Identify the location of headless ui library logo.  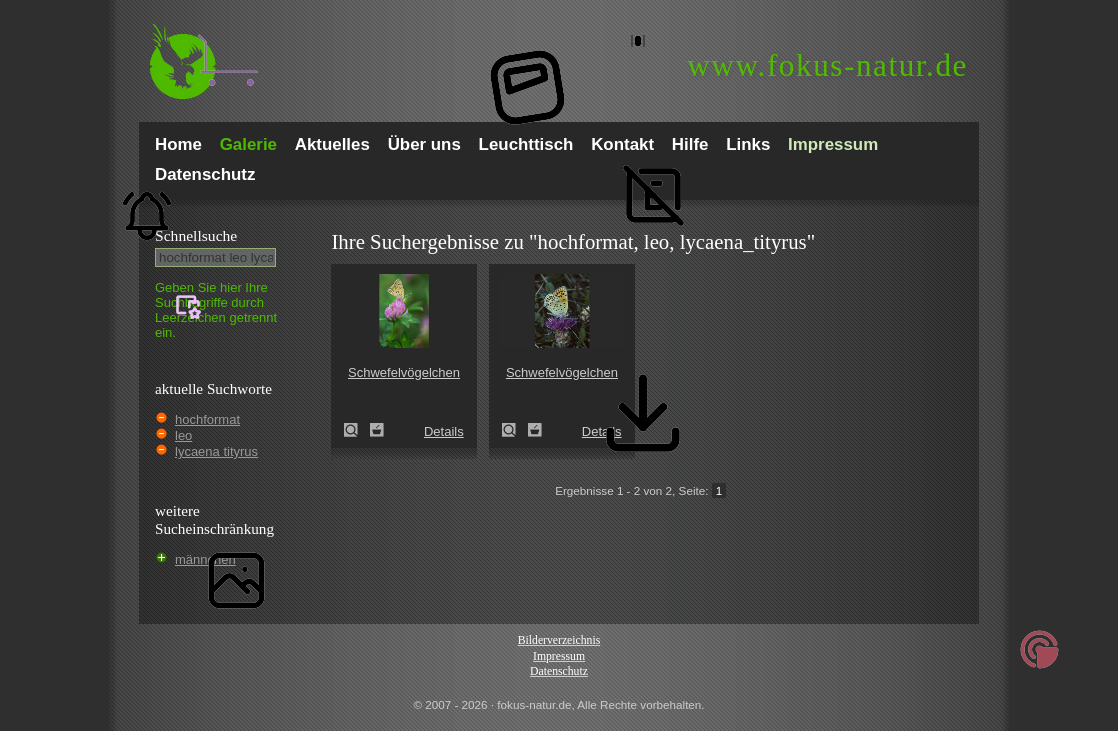
(527, 87).